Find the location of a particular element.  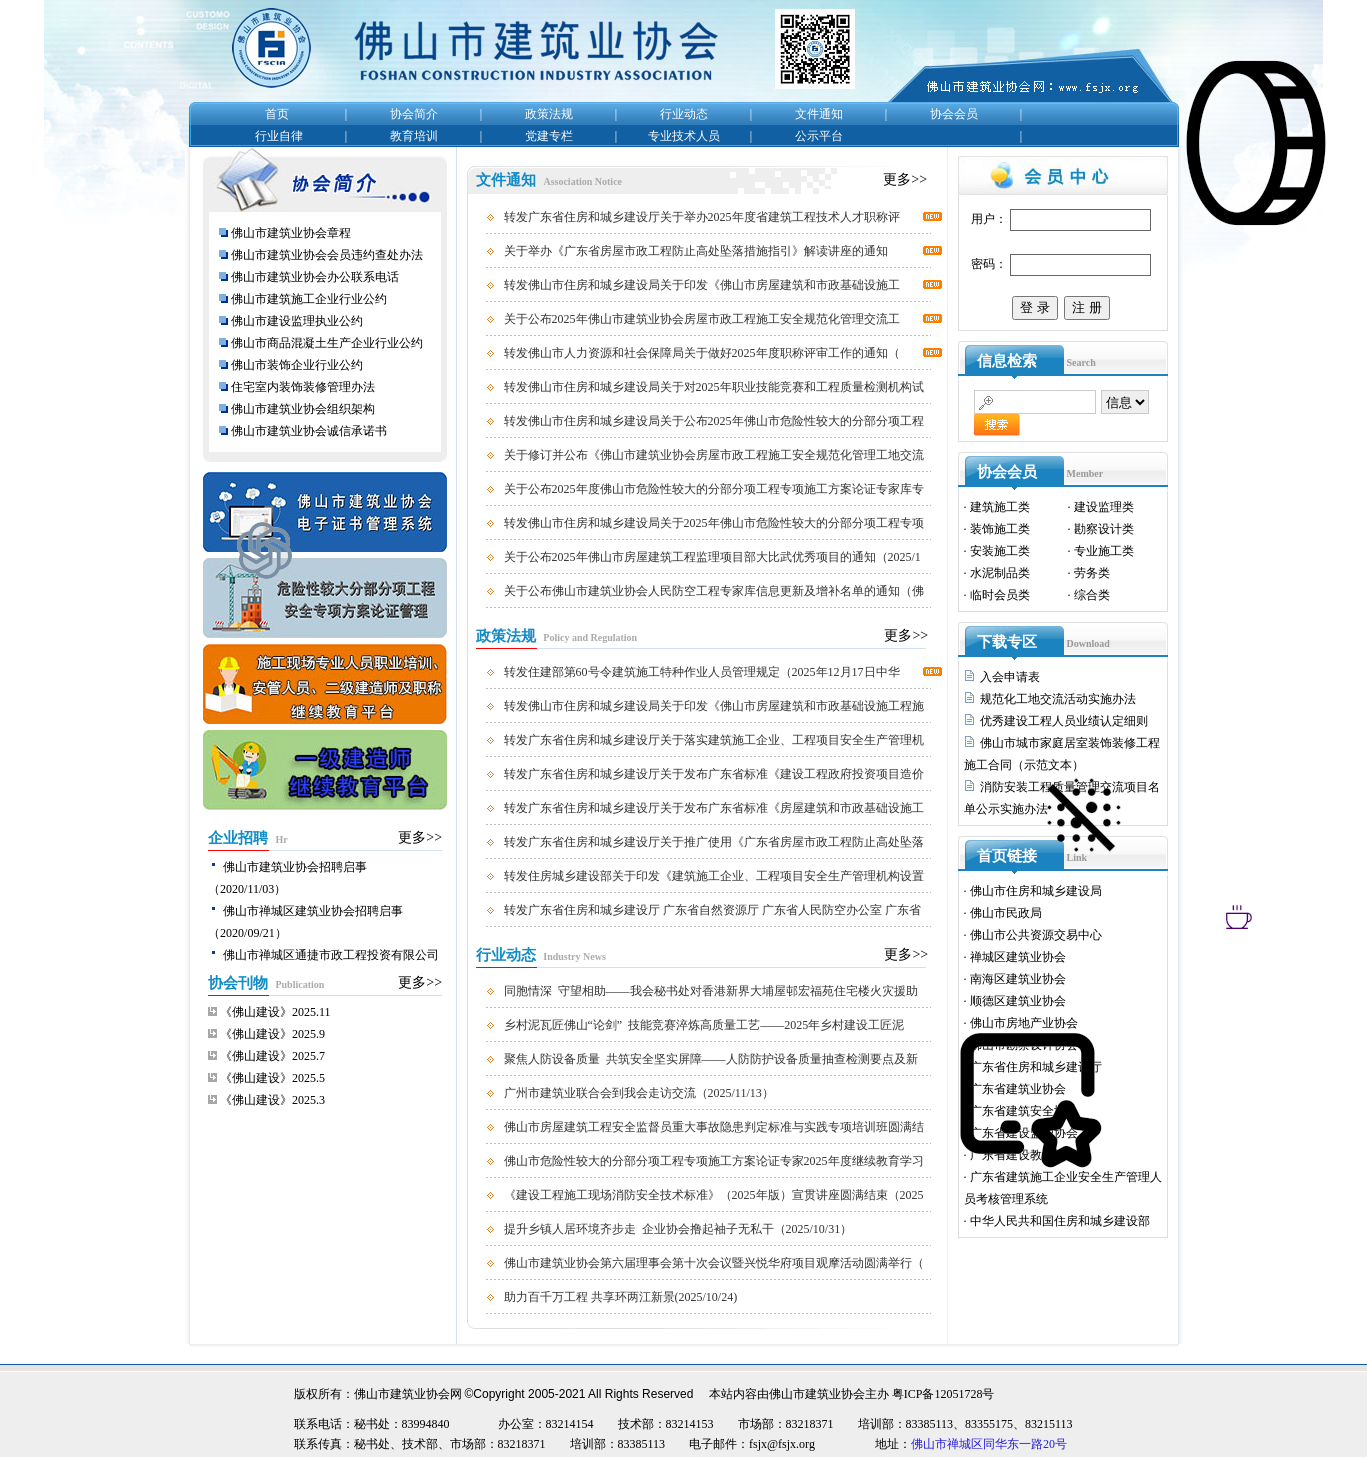

find nearby coffee shops or cafés is located at coordinates (1238, 918).